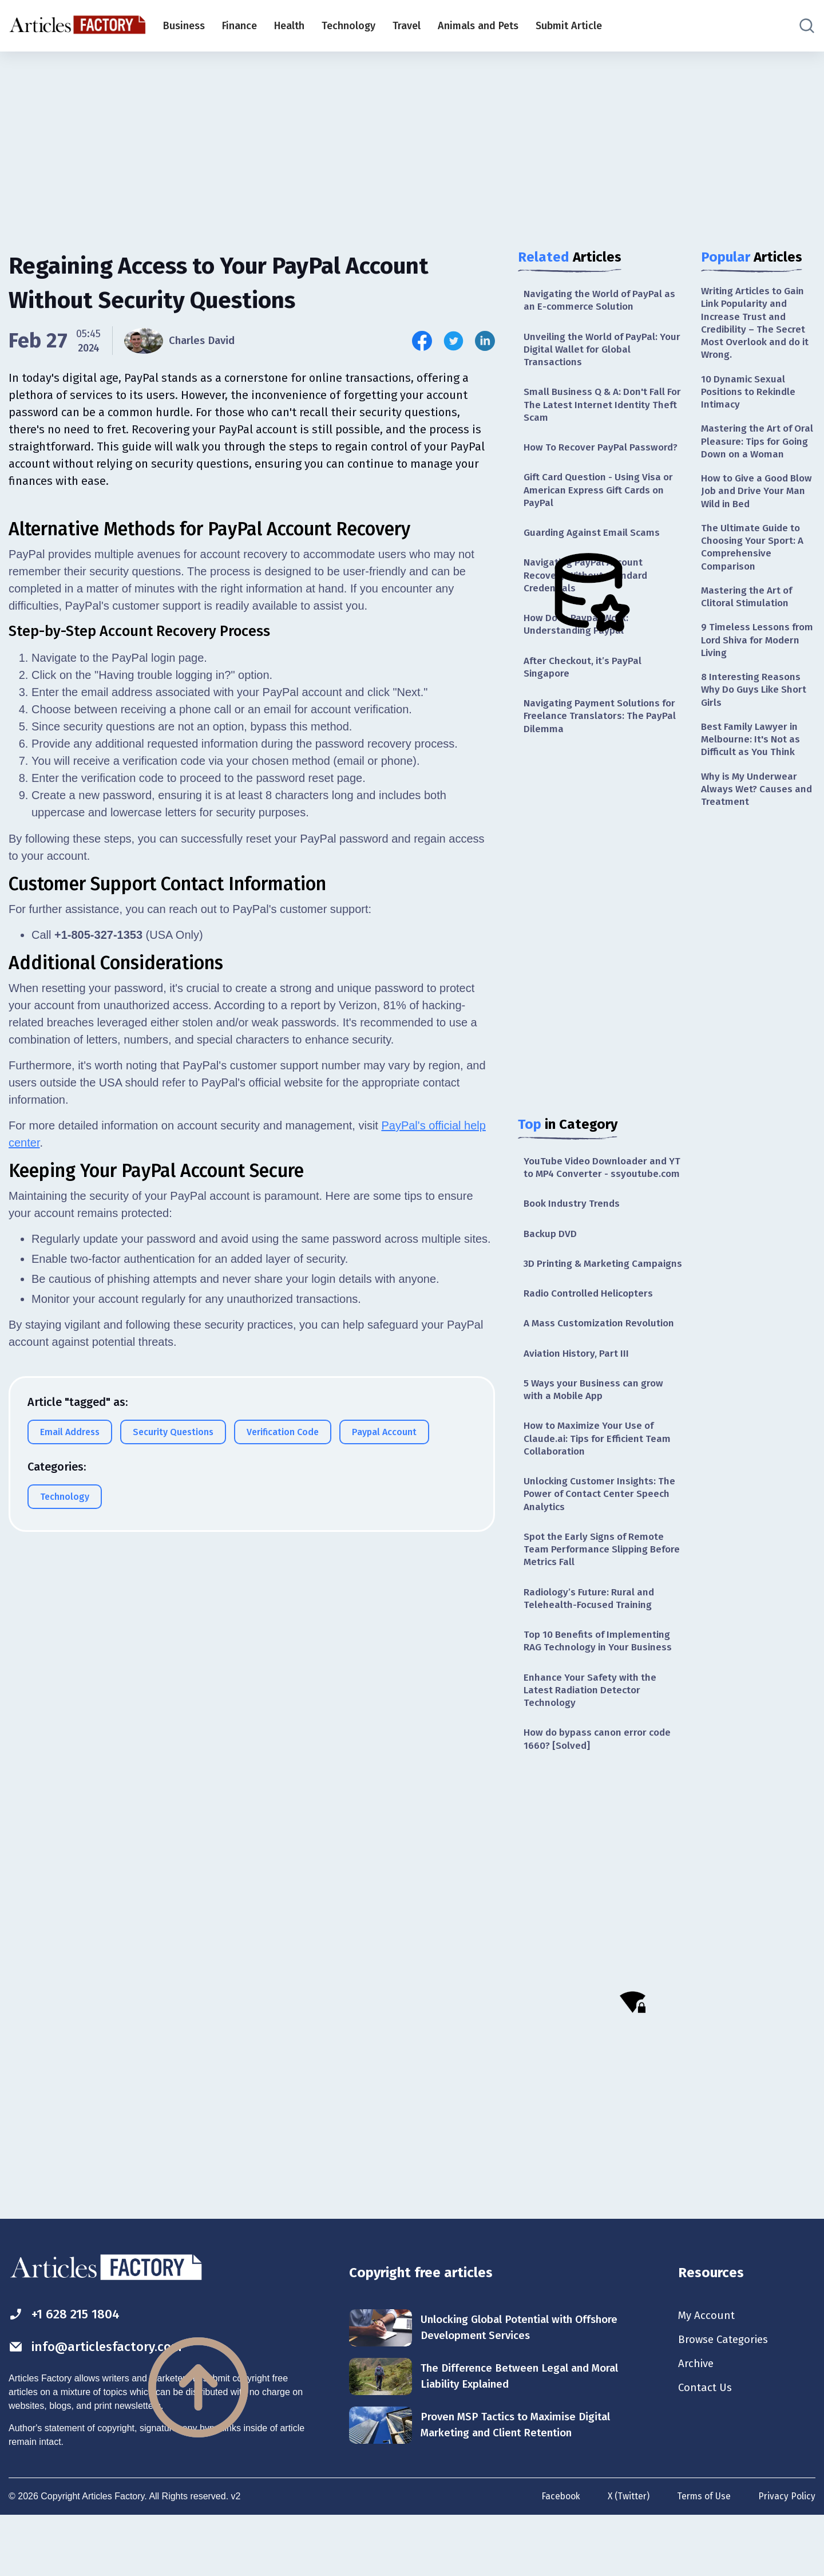 The height and width of the screenshot is (2576, 824). What do you see at coordinates (632, 2002) in the screenshot?
I see `connect to a password-protected wifi network` at bounding box center [632, 2002].